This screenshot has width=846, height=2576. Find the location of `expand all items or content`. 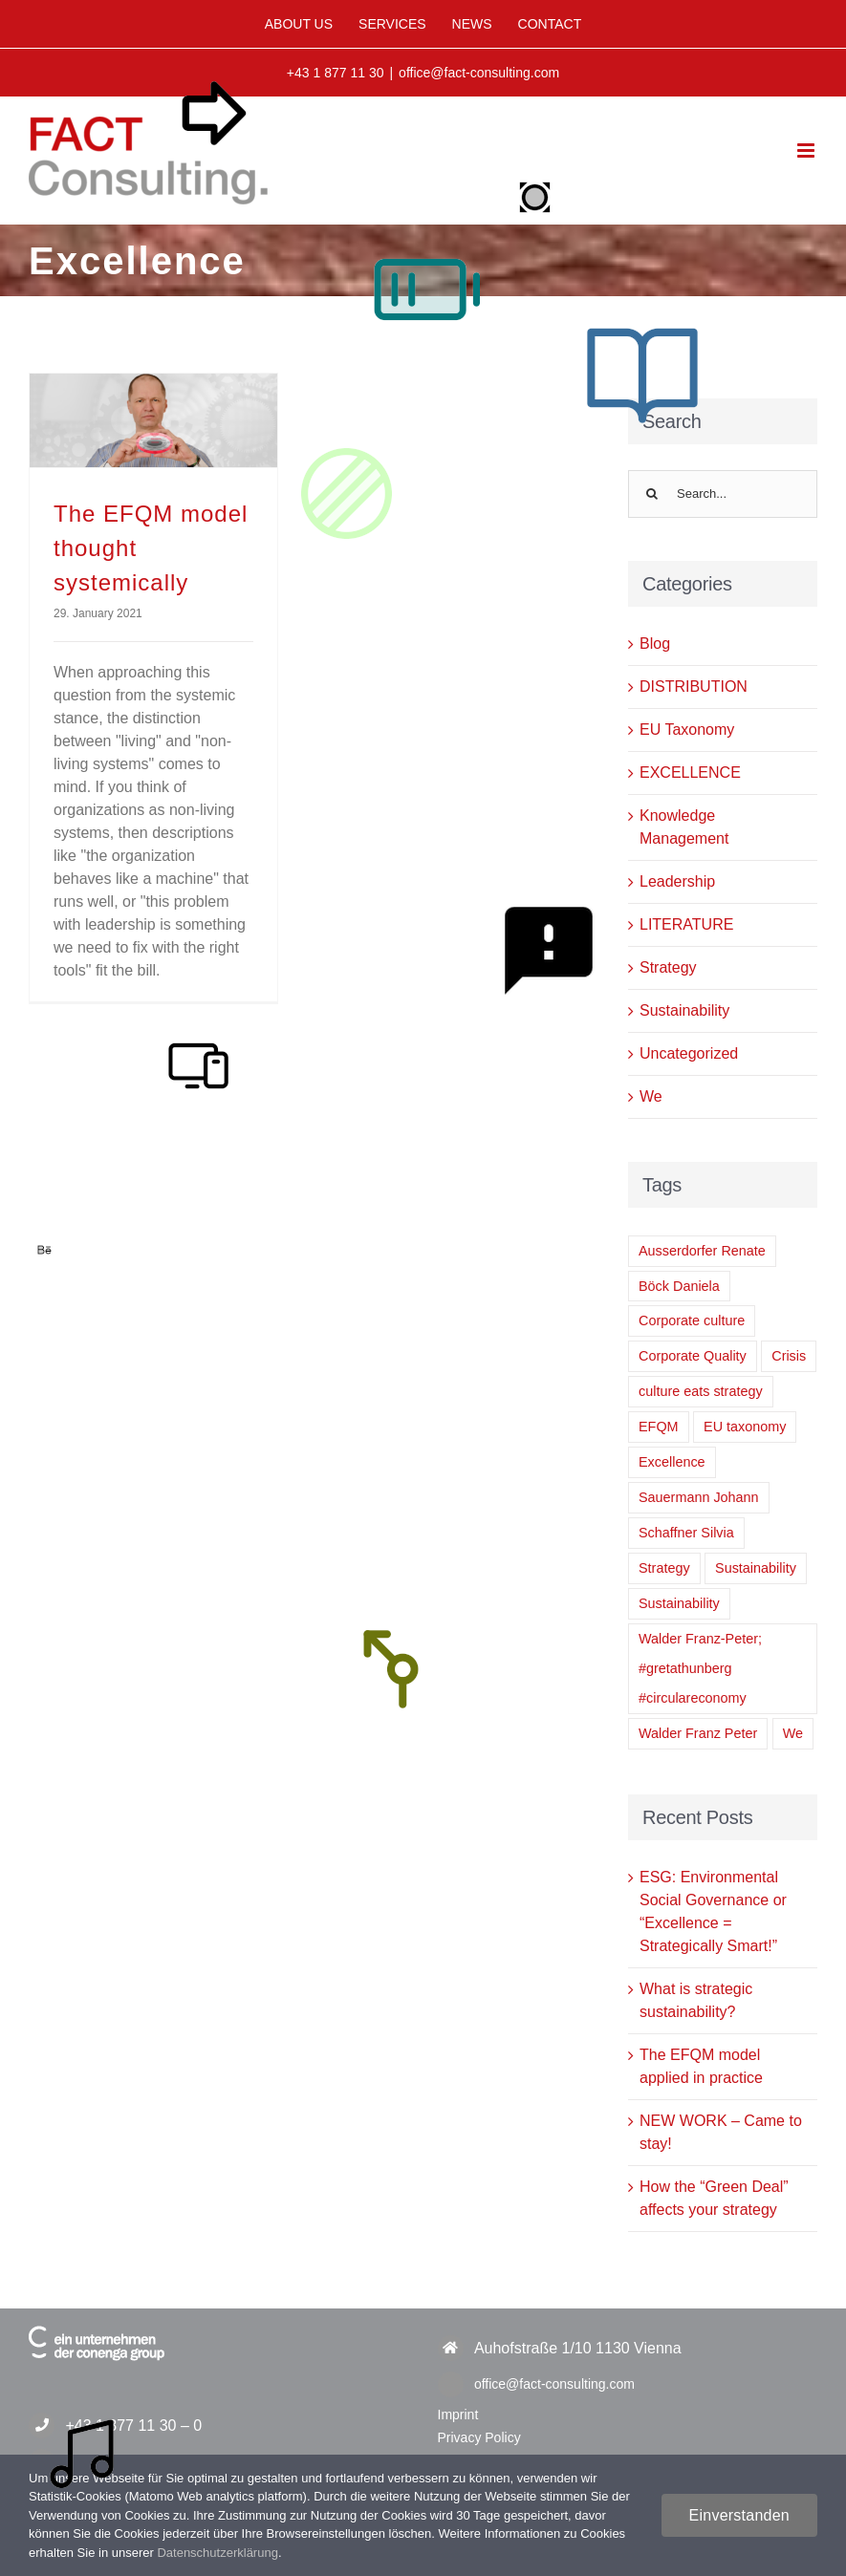

expand all items or content is located at coordinates (534, 197).